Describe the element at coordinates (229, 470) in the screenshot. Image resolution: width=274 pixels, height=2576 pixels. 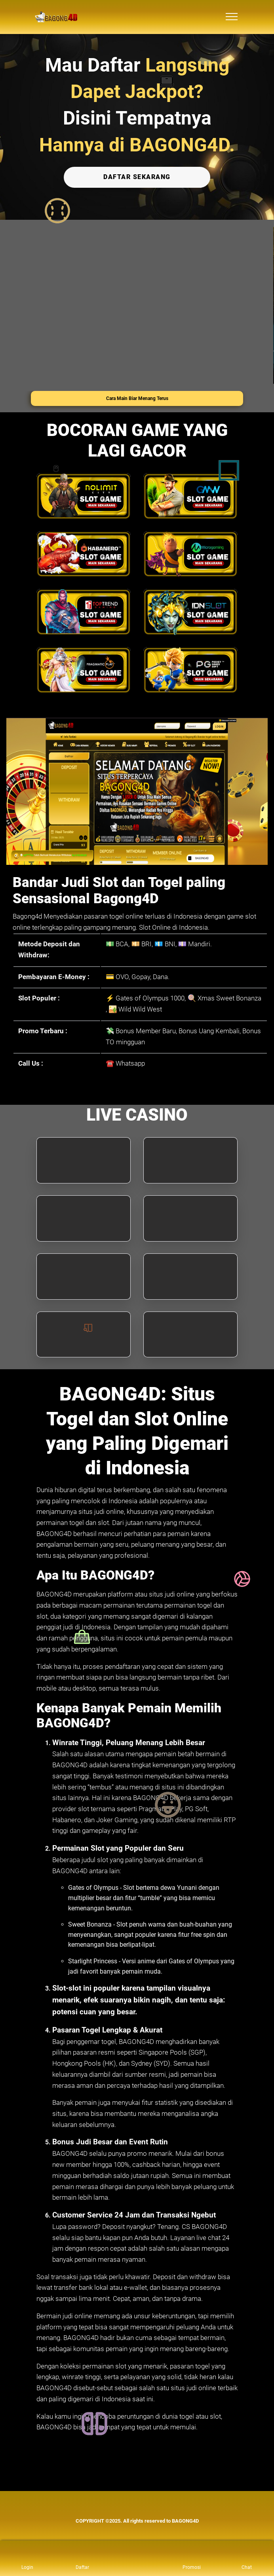
I see `maximize the current window` at that location.